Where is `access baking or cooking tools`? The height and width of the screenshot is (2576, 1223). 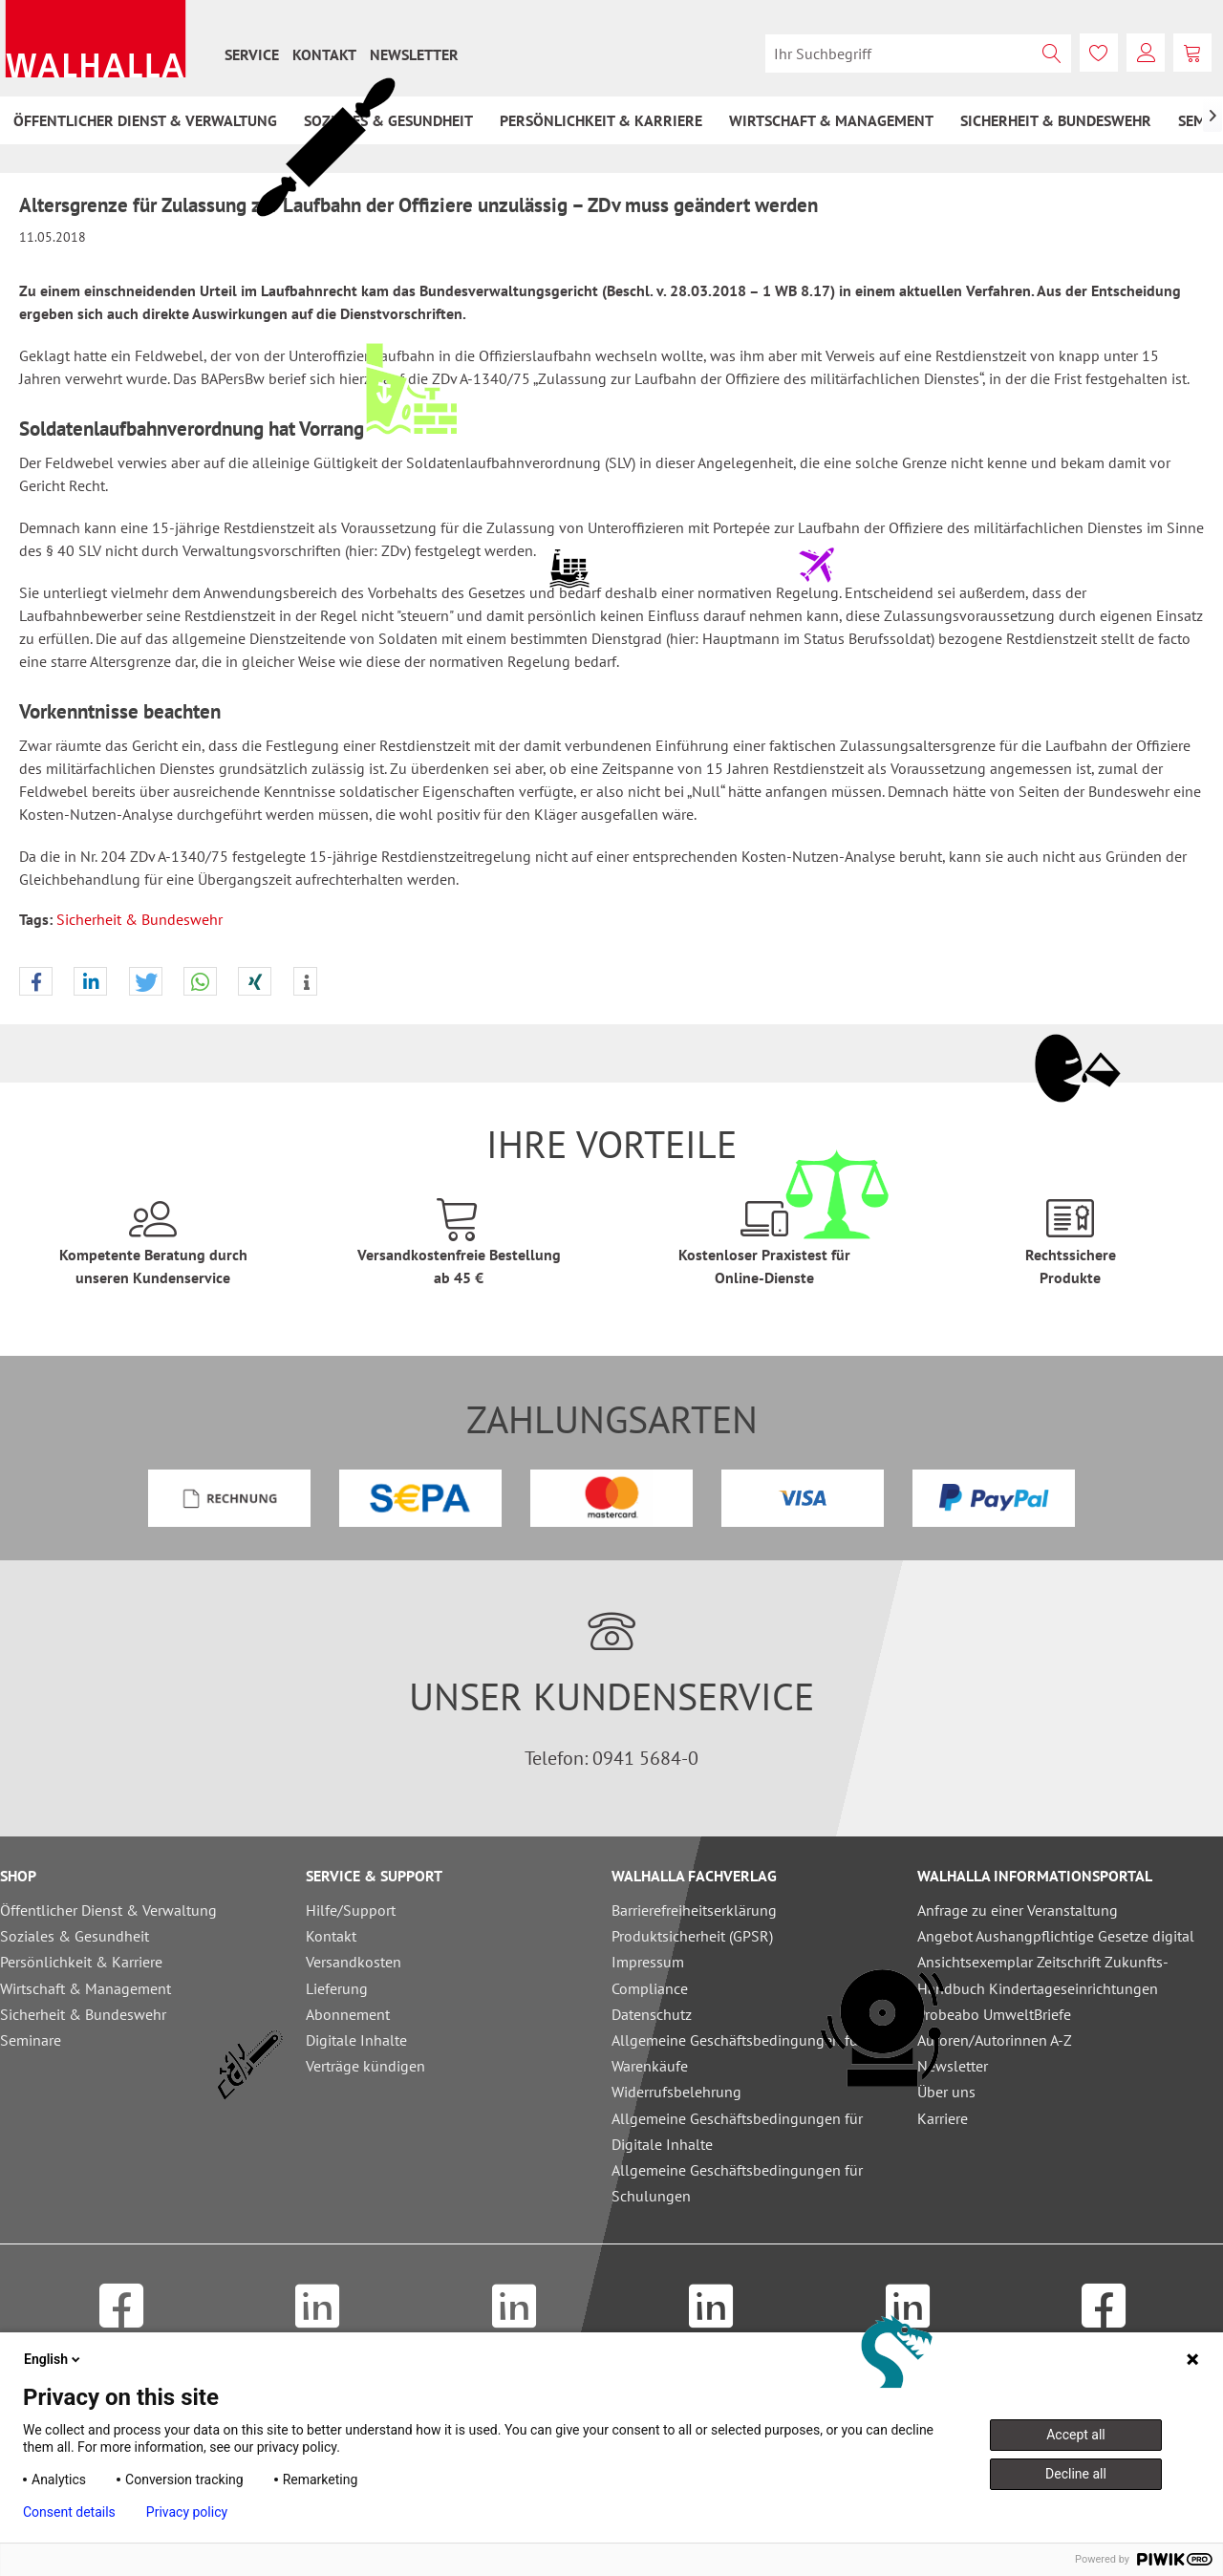 access baking or cooking tools is located at coordinates (326, 147).